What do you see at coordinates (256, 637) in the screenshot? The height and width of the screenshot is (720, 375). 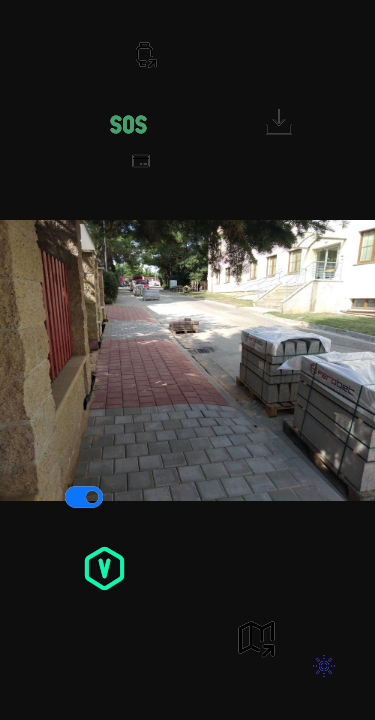 I see `share your current location` at bounding box center [256, 637].